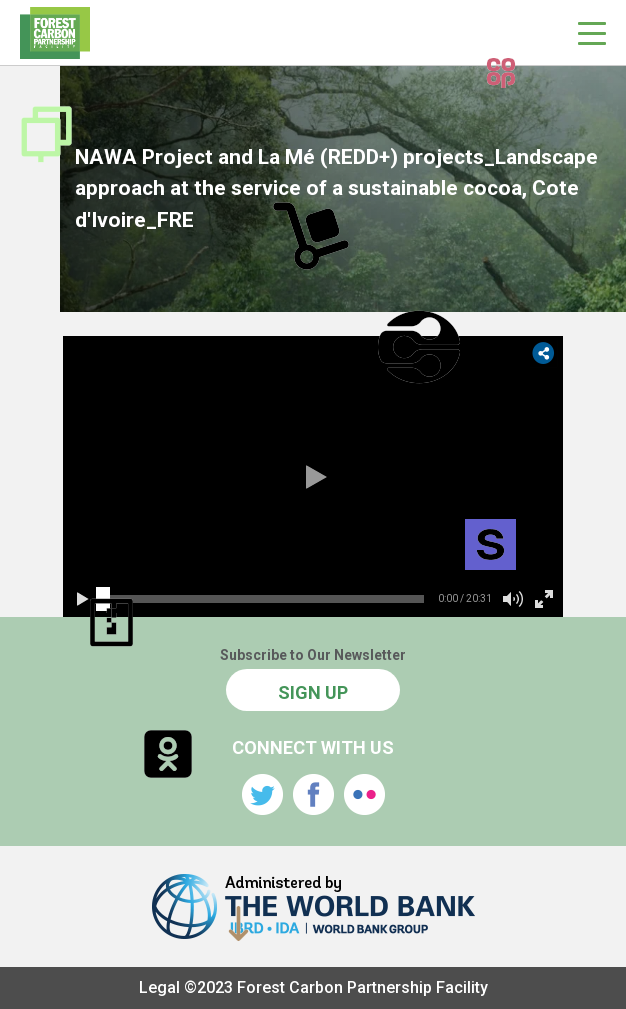  What do you see at coordinates (419, 347) in the screenshot?
I see `connect to dlna-enabled devices for media streaming` at bounding box center [419, 347].